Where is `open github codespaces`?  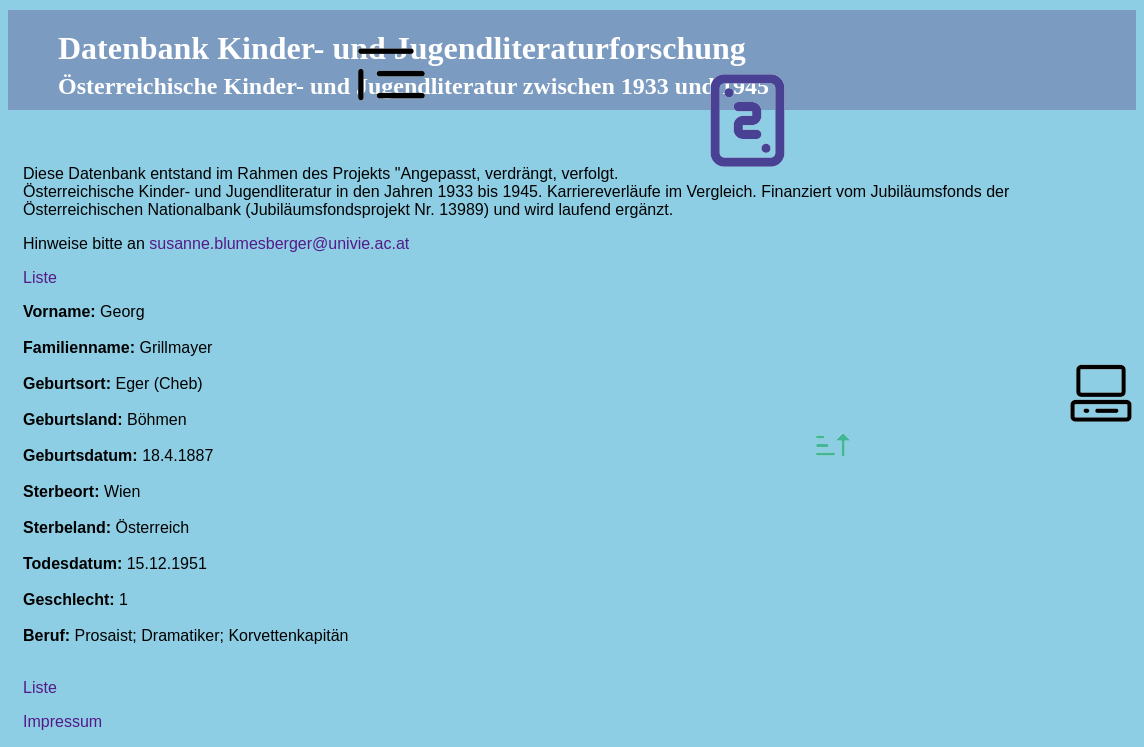 open github codespaces is located at coordinates (1101, 394).